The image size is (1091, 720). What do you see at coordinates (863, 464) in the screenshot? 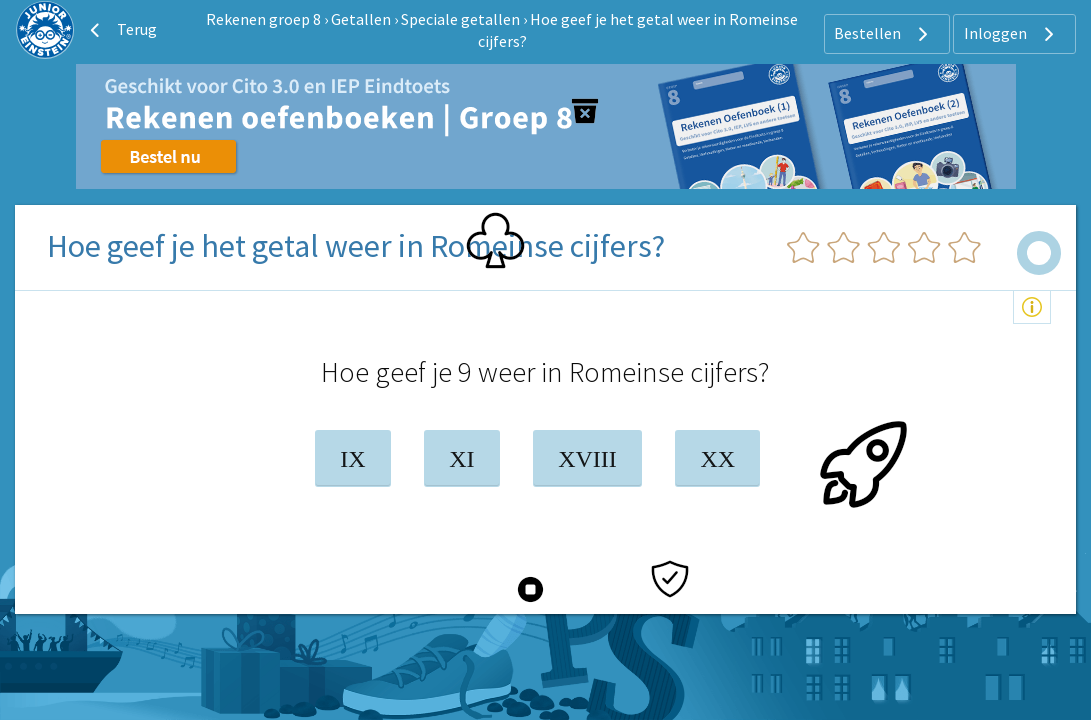
I see `launch or deploy an application` at bounding box center [863, 464].